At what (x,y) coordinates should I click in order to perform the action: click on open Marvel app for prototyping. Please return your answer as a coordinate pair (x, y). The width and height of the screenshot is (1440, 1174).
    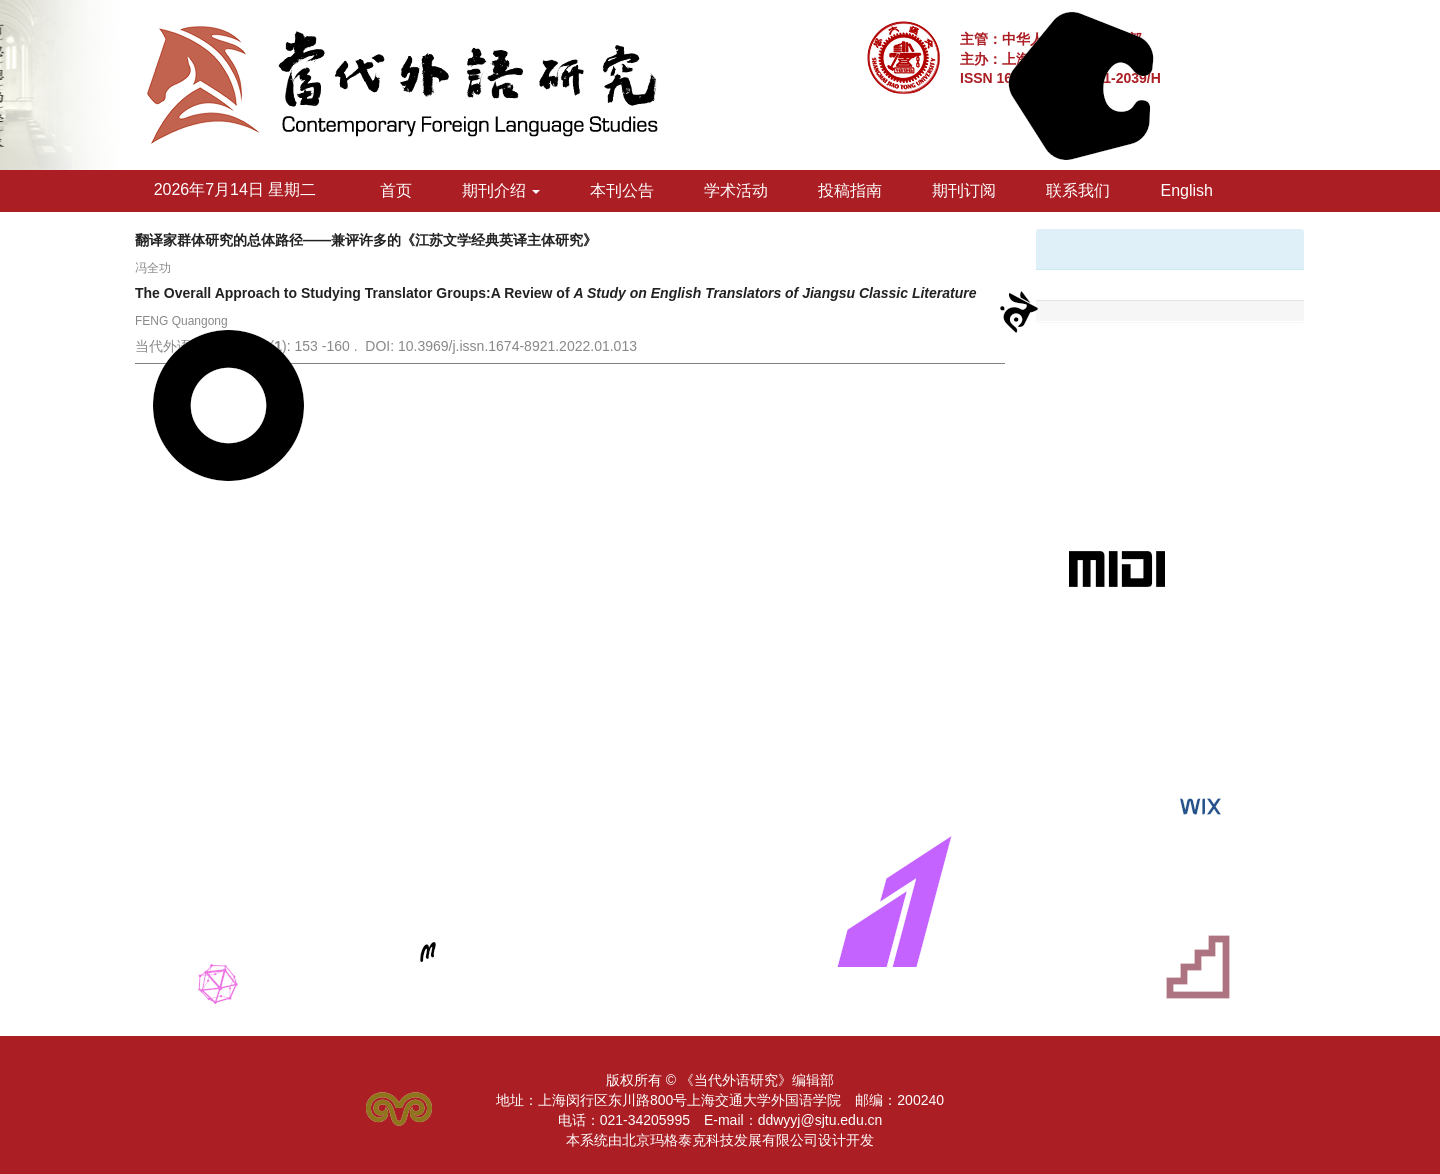
    Looking at the image, I should click on (428, 952).